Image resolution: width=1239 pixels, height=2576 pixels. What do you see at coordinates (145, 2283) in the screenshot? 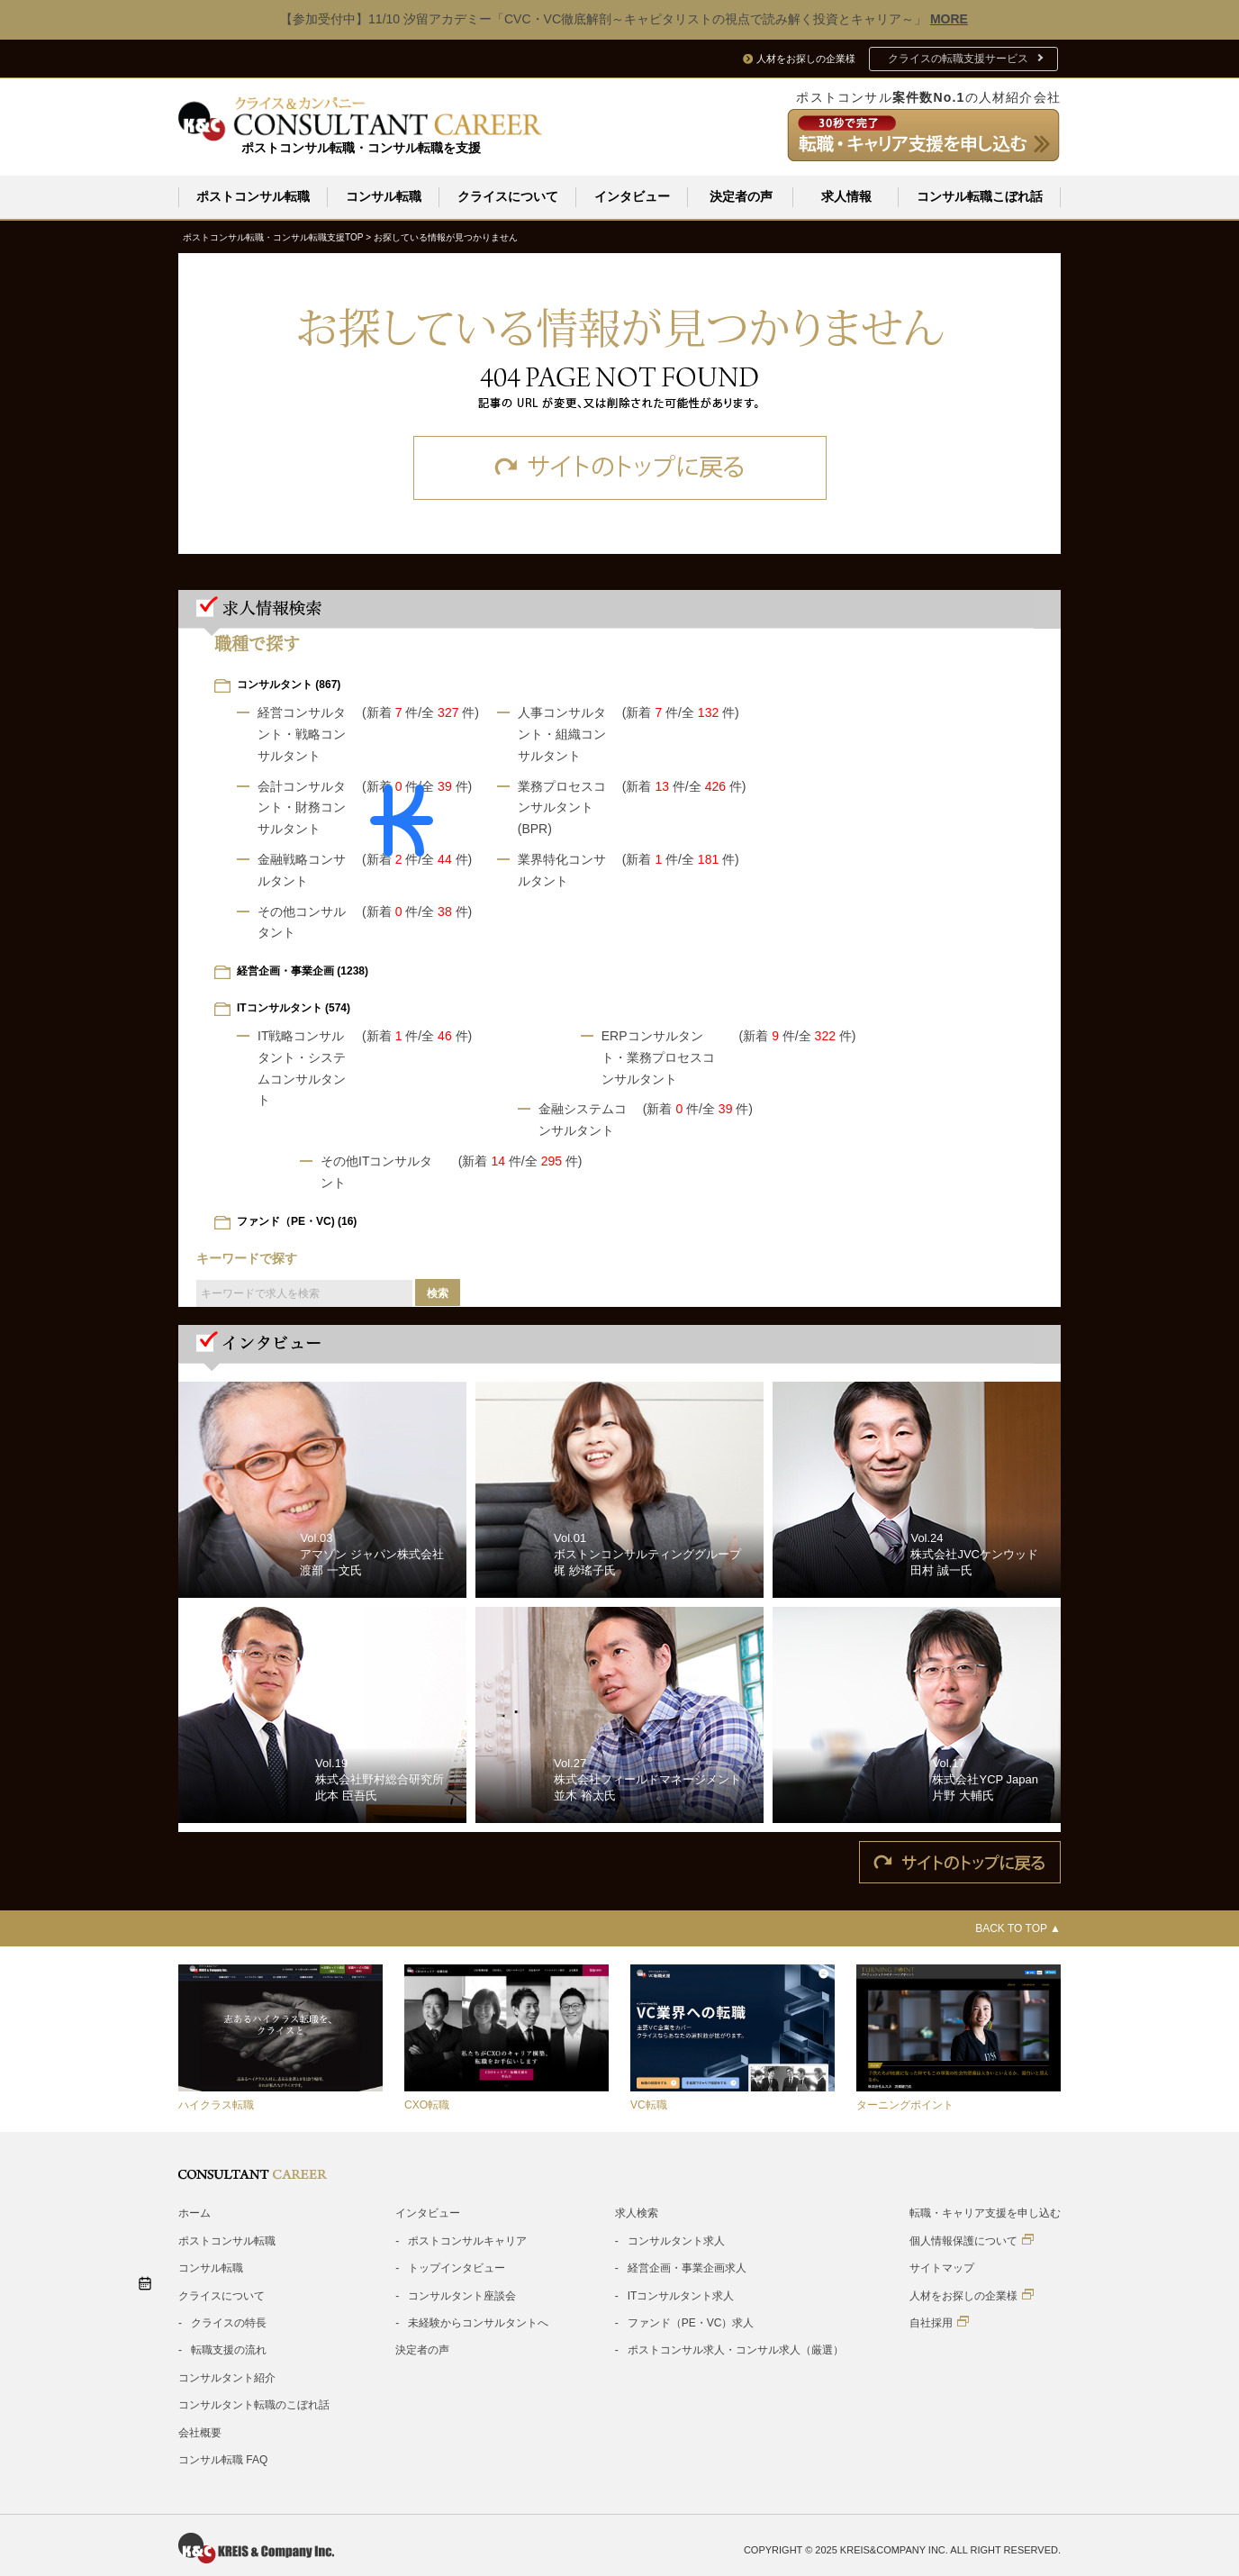
I see `view weekly calendar` at bounding box center [145, 2283].